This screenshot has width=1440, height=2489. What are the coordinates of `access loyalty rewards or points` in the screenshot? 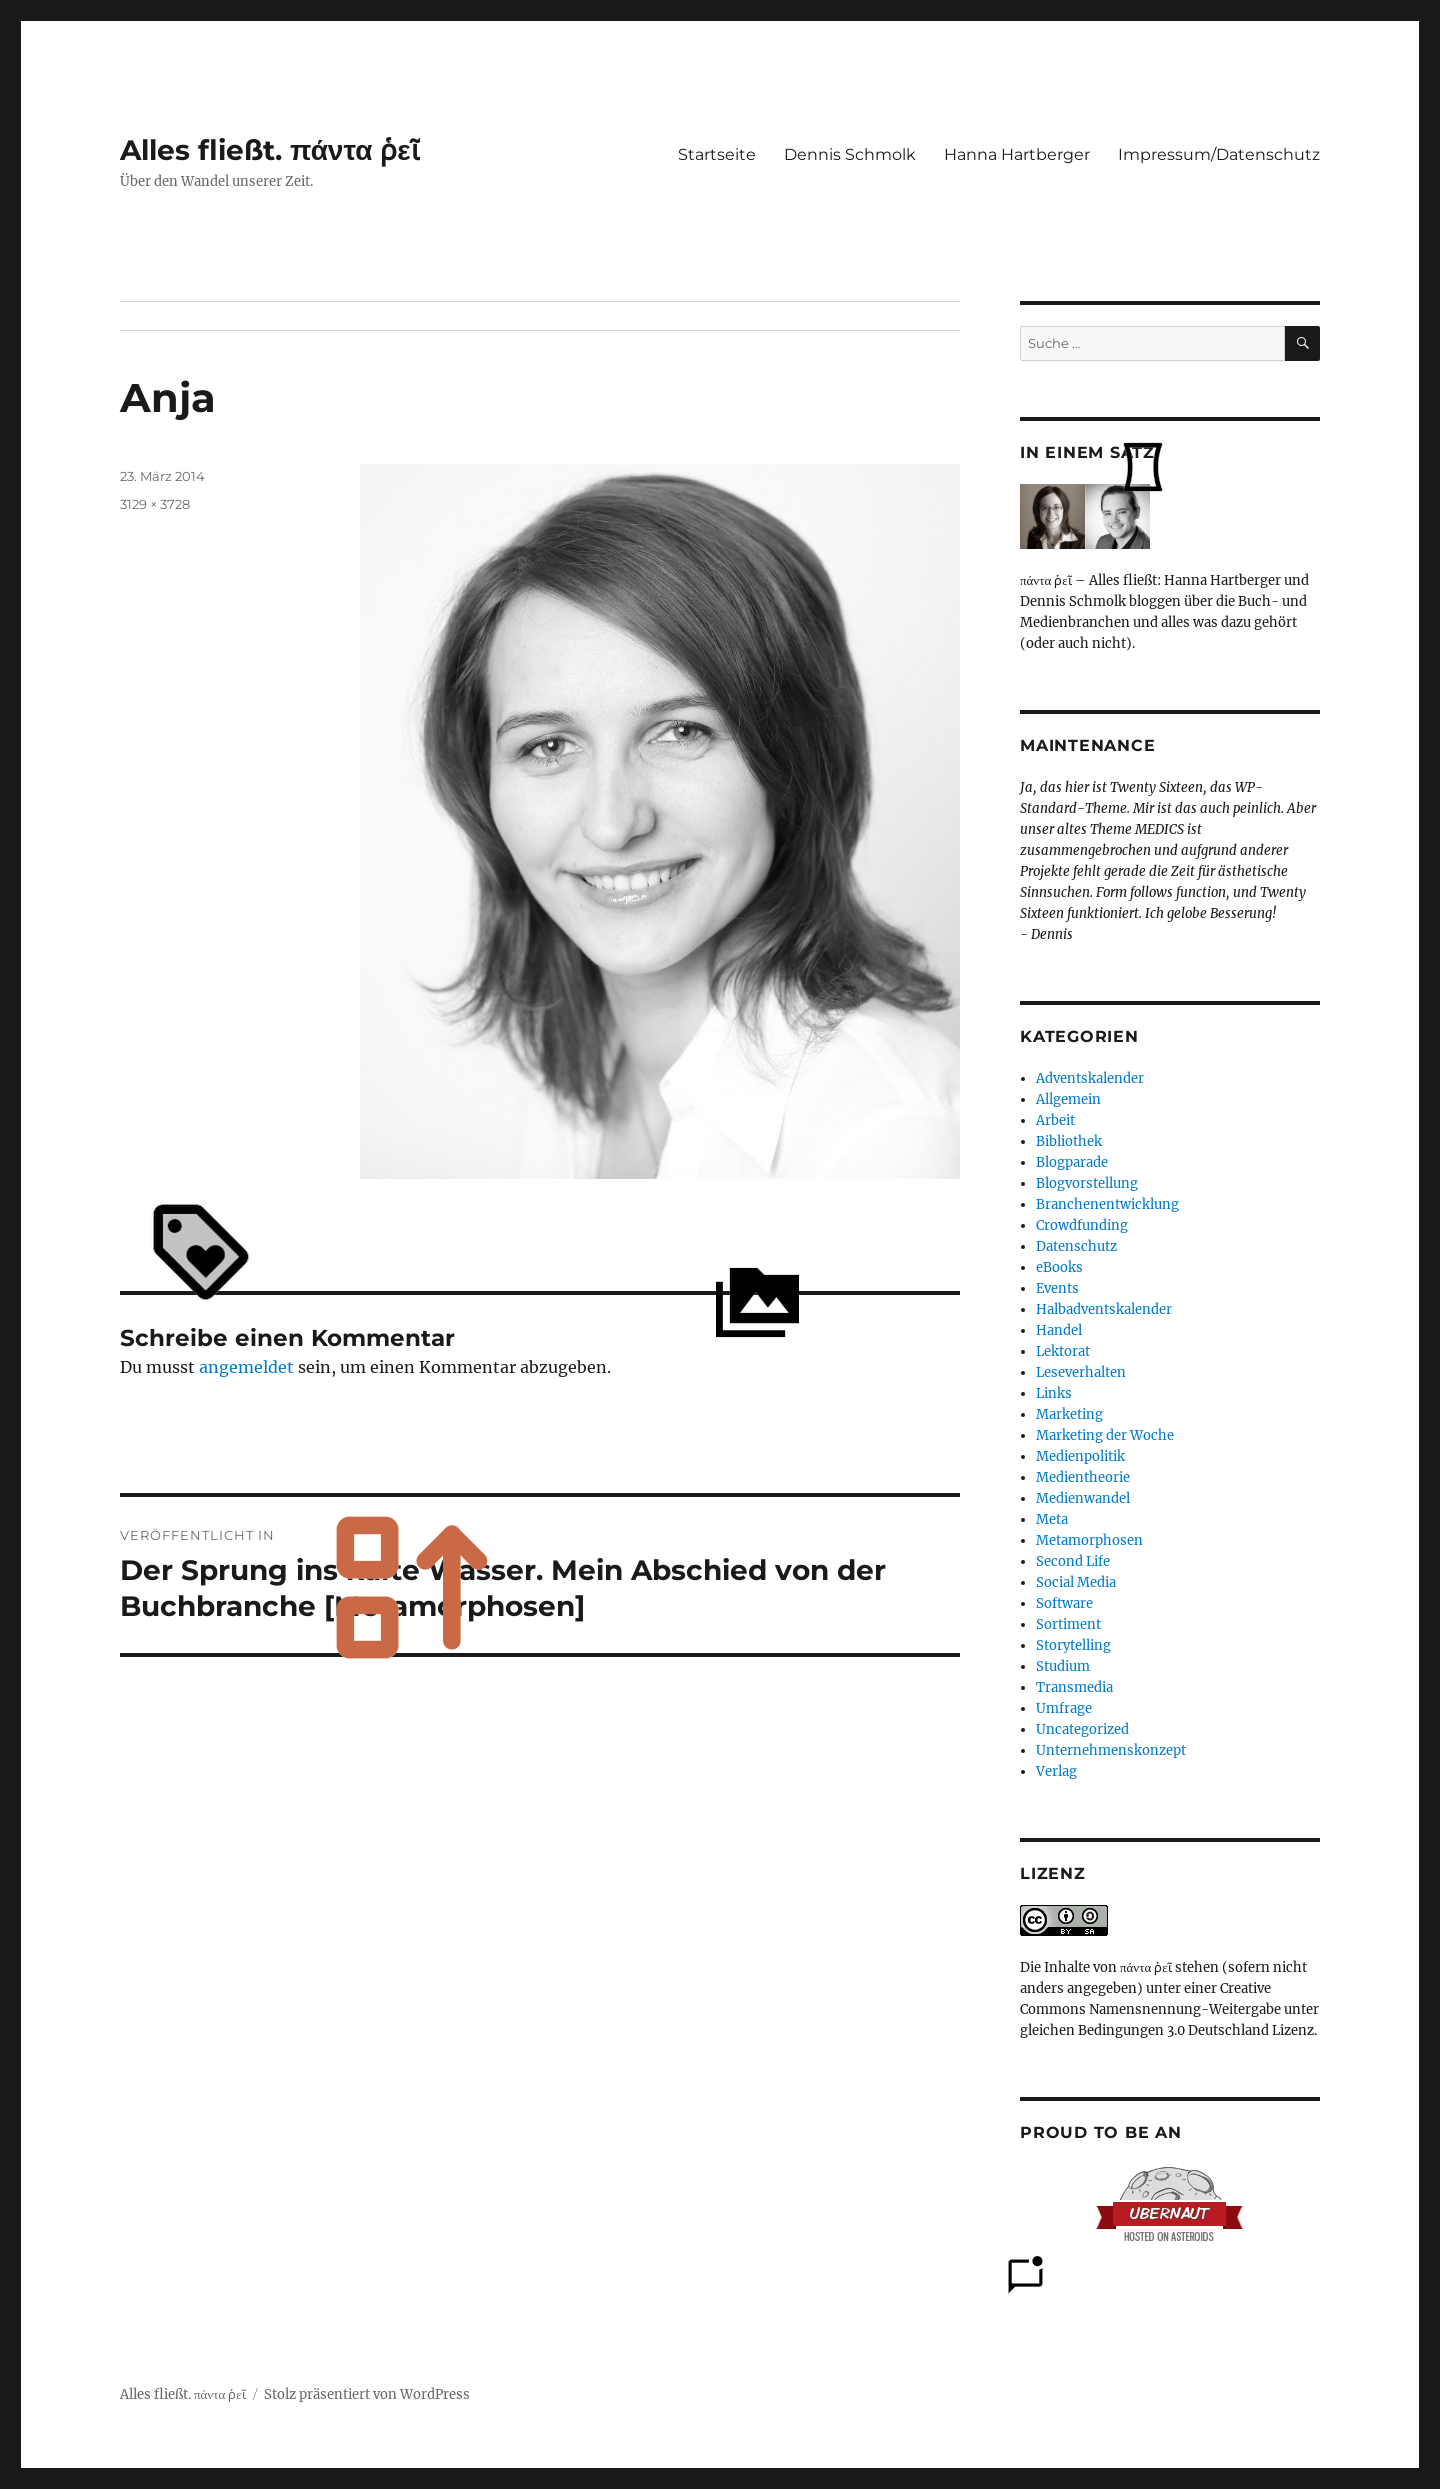 It's located at (201, 1252).